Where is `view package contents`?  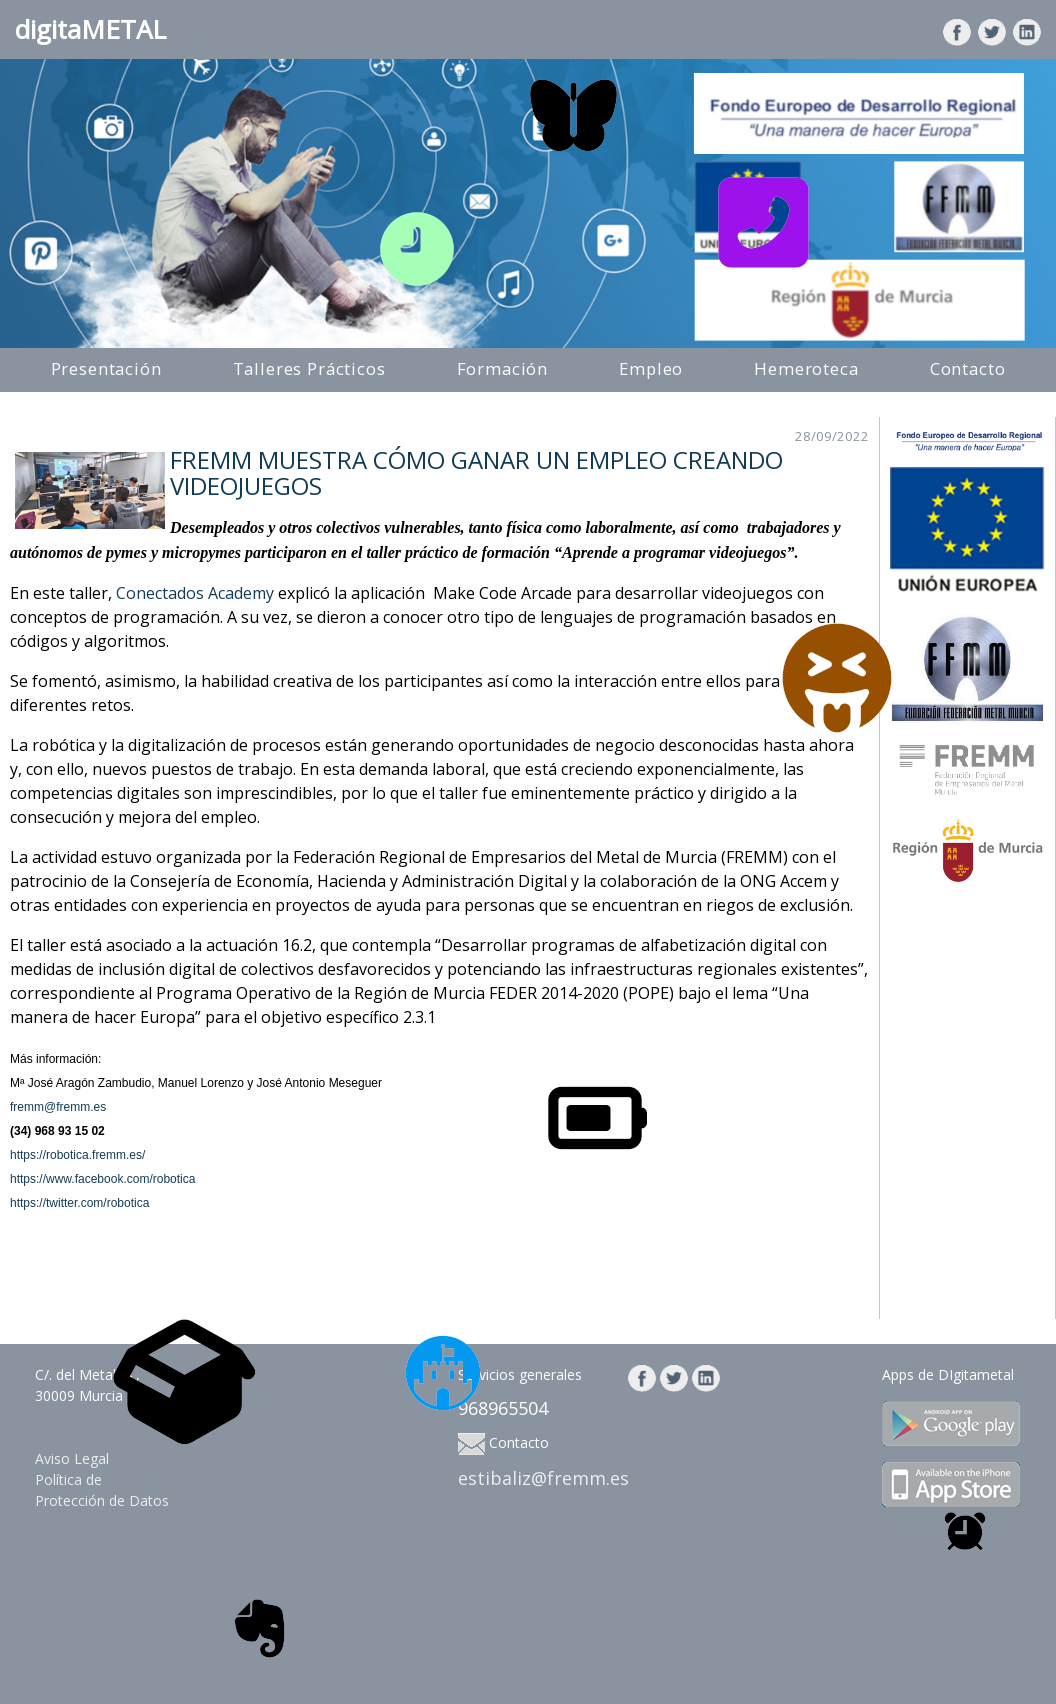 view package contents is located at coordinates (184, 1381).